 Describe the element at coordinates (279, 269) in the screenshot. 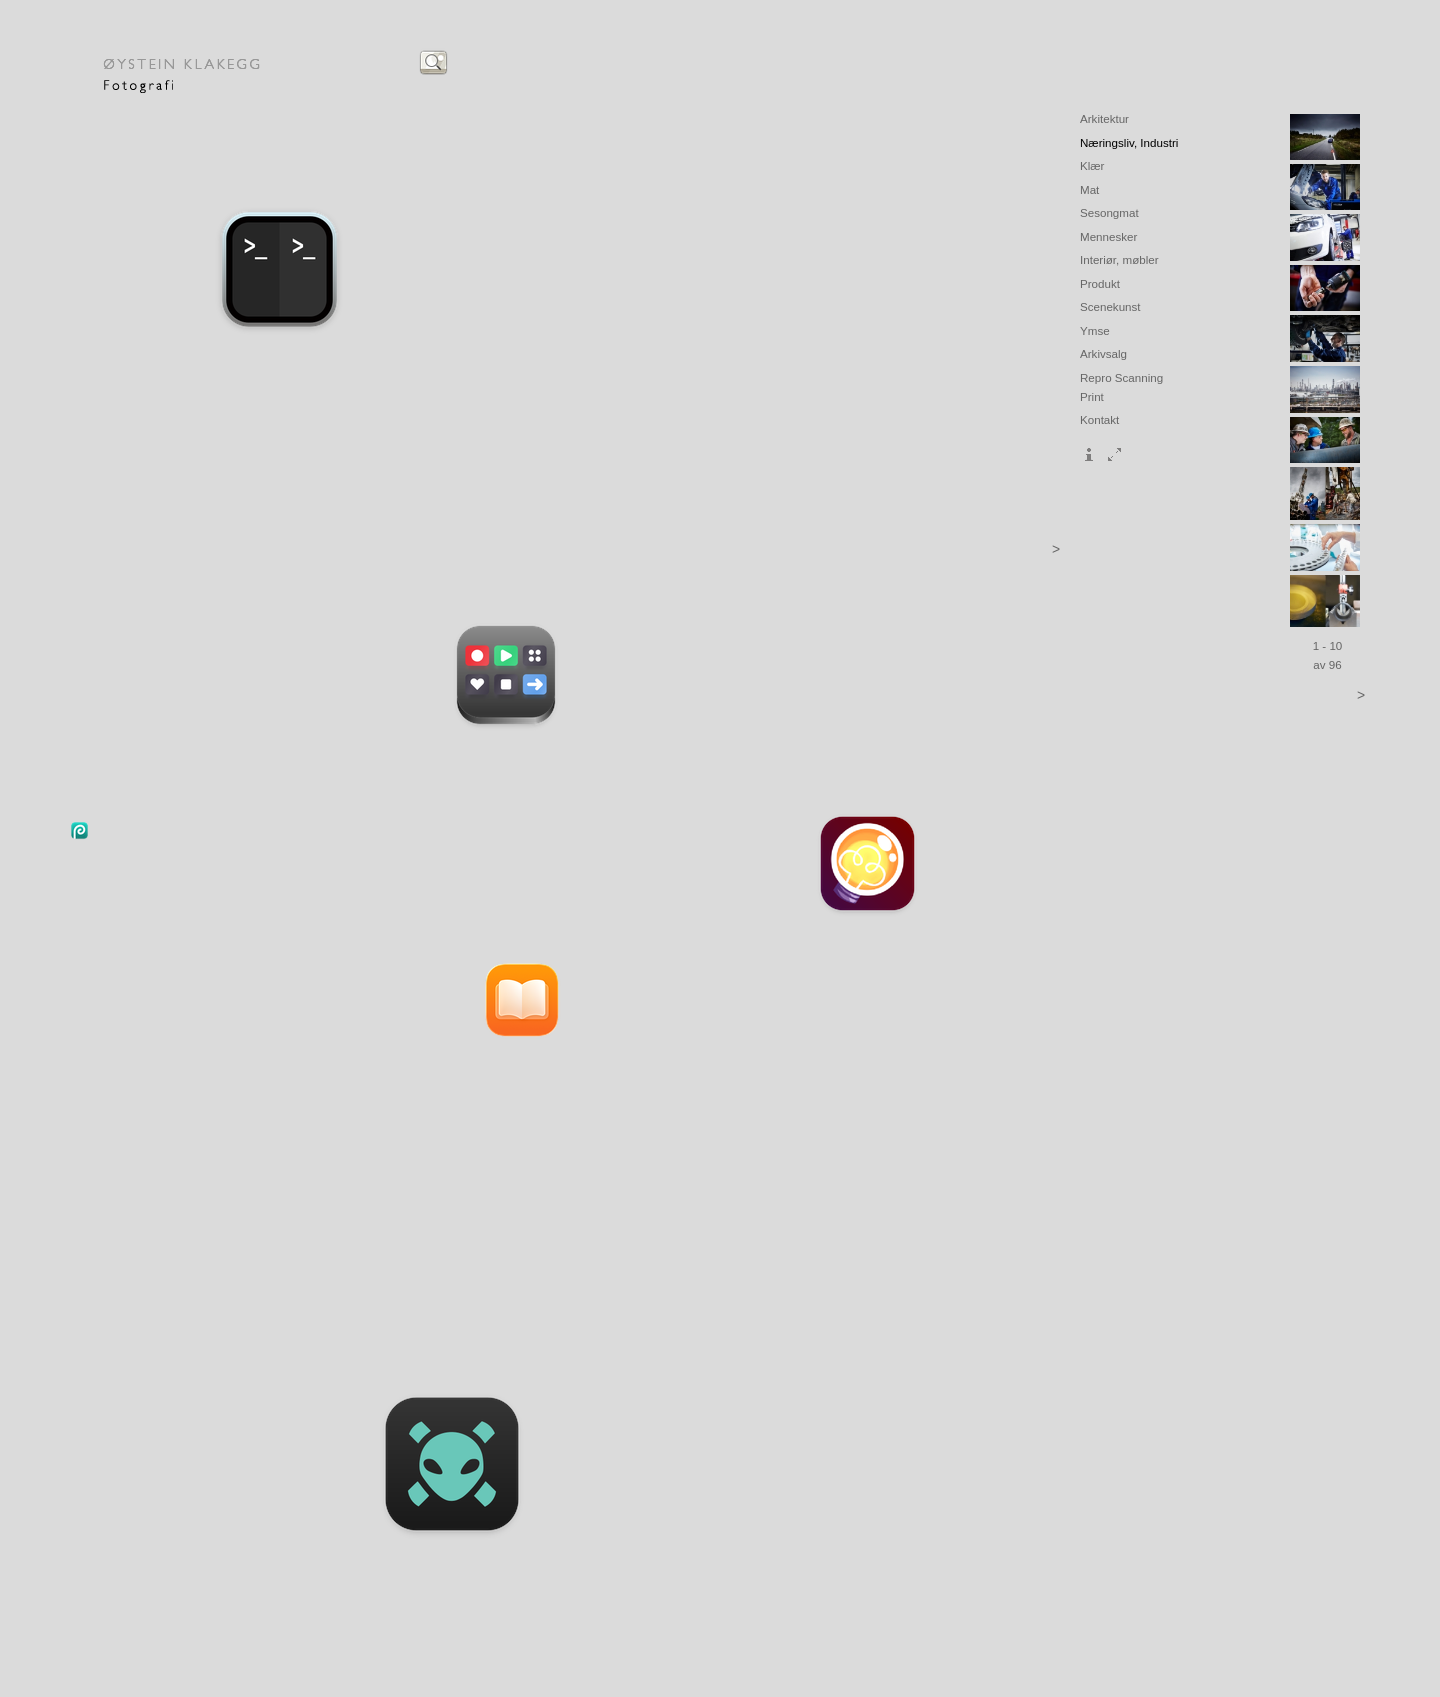

I see `open terminix terminal emulator` at that location.